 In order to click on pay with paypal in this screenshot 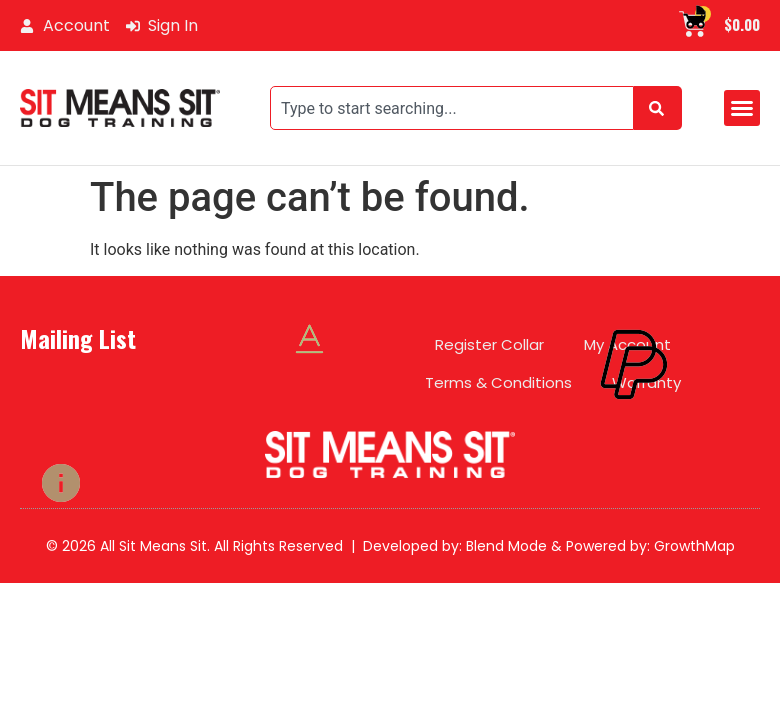, I will do `click(632, 364)`.